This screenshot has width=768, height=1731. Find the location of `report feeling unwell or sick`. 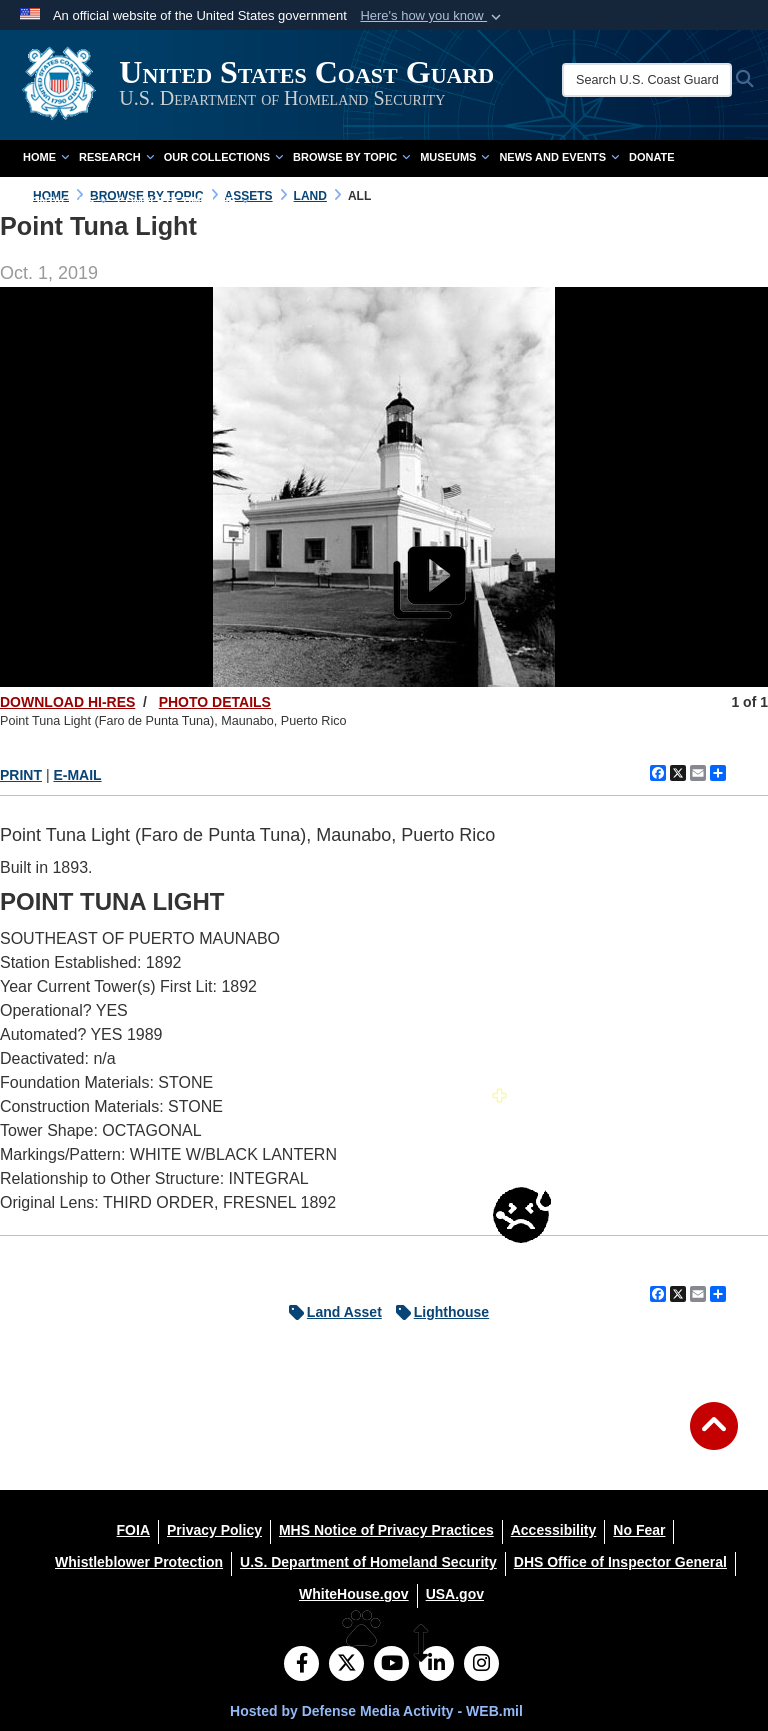

report feeling unwell or sick is located at coordinates (521, 1215).